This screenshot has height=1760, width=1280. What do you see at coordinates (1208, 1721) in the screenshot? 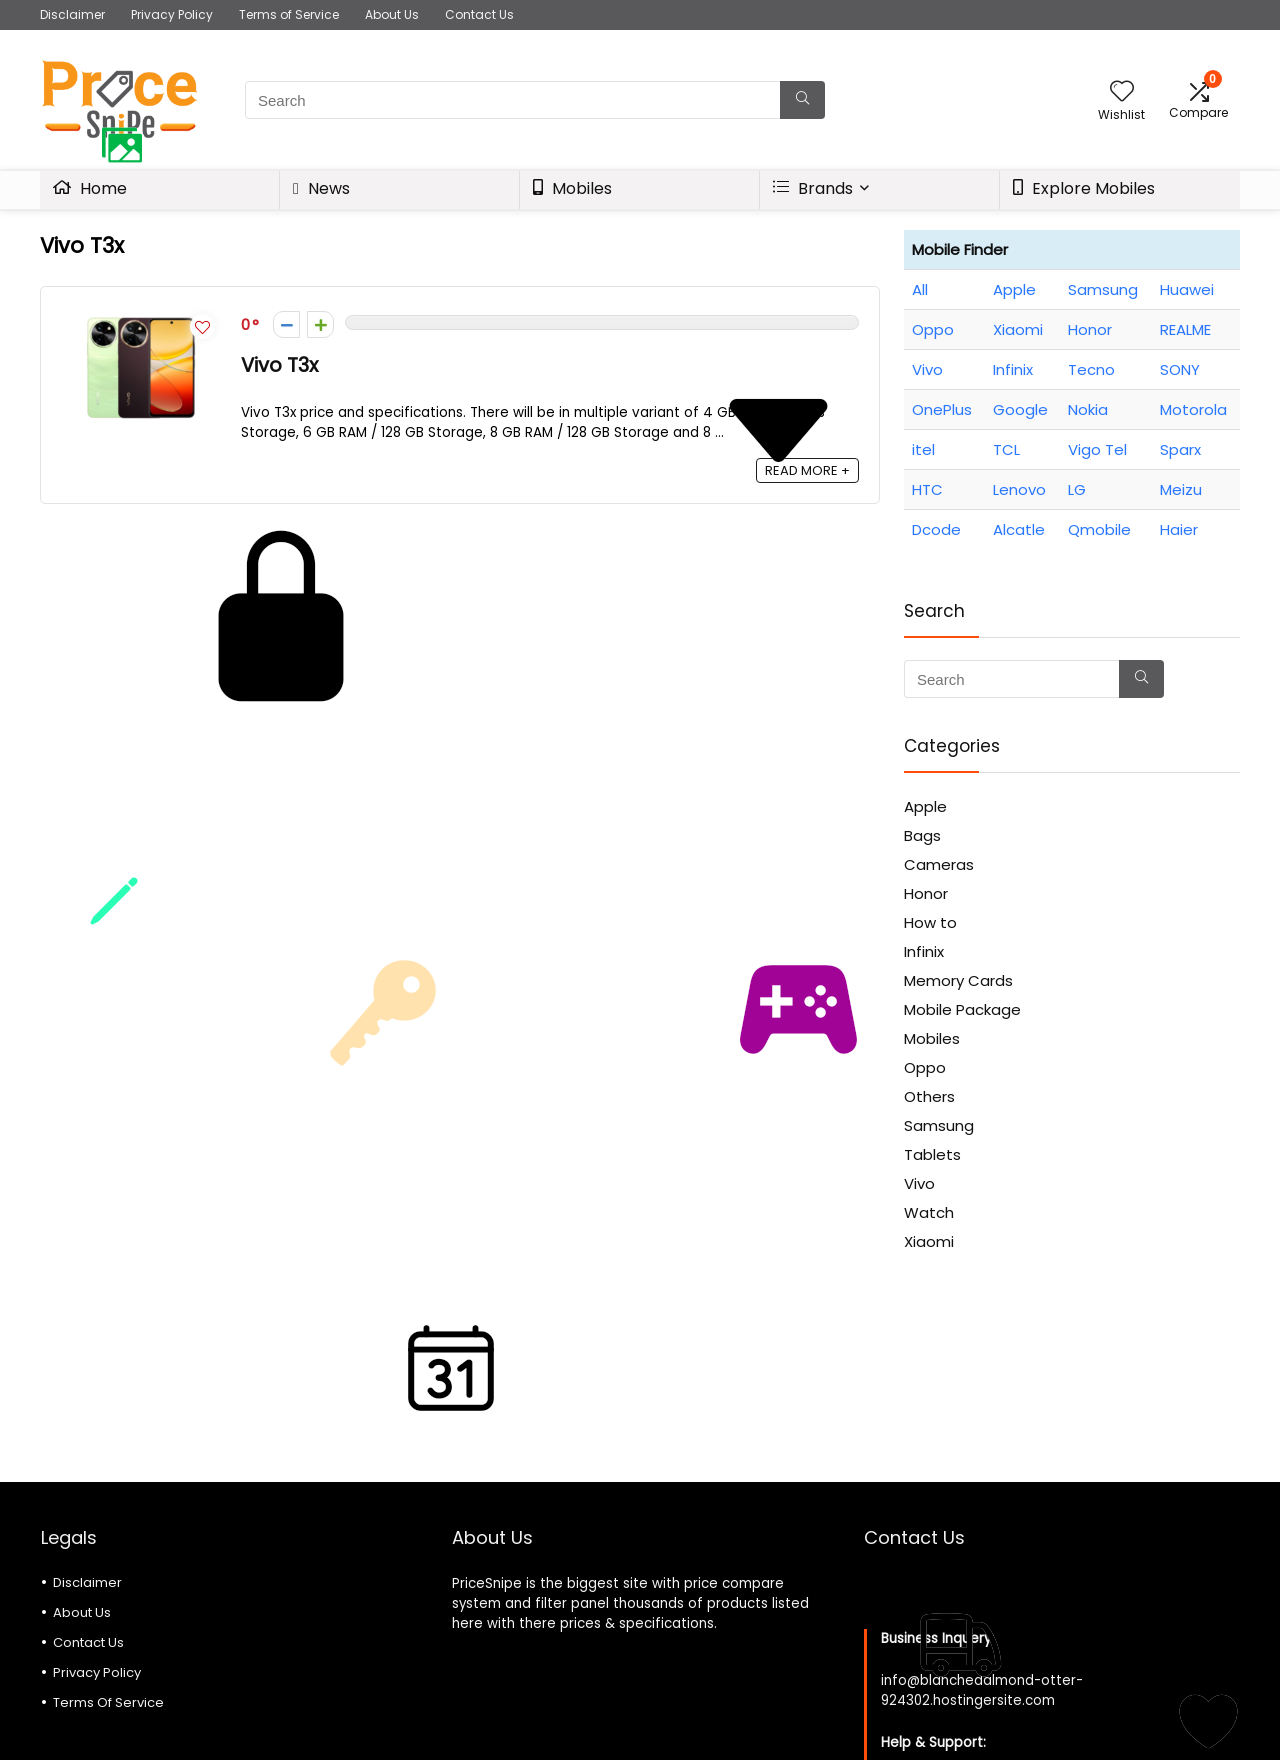
I see `add to favorites` at bounding box center [1208, 1721].